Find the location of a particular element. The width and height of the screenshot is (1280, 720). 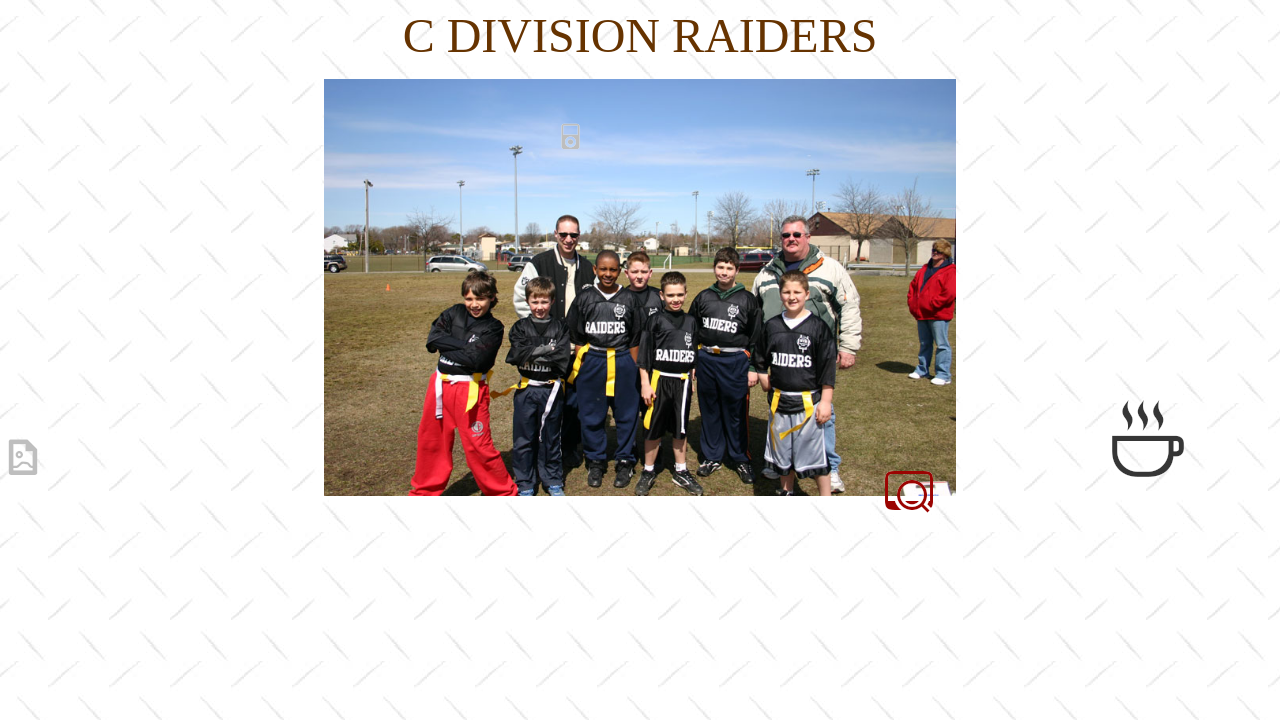

indicates a drawing or illustration file is located at coordinates (23, 456).